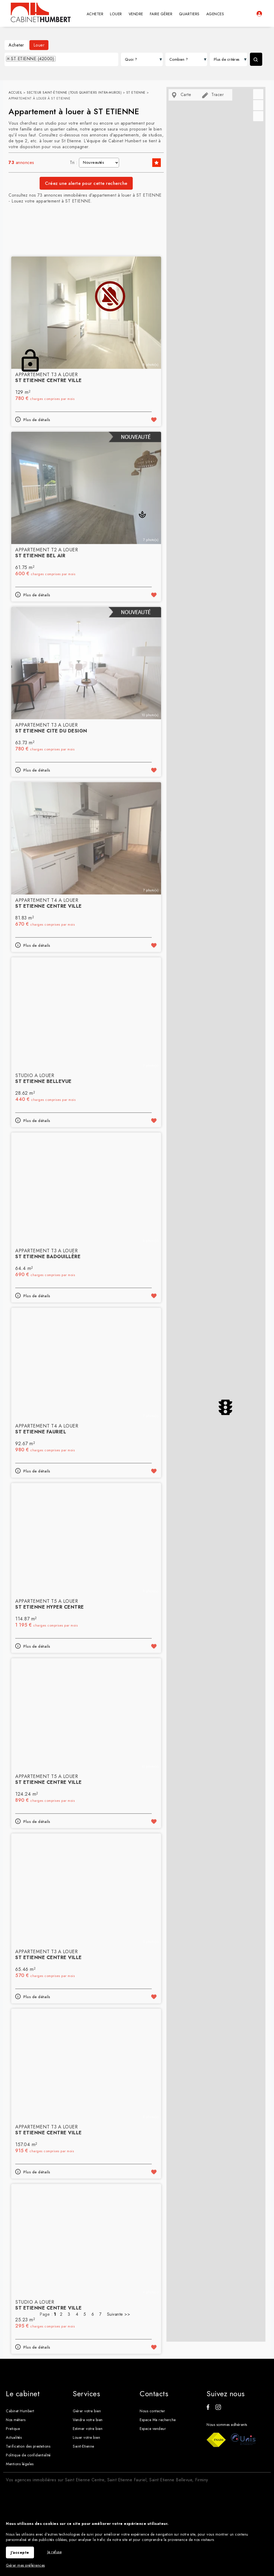 Image resolution: width=274 pixels, height=2576 pixels. Describe the element at coordinates (30, 361) in the screenshot. I see `unlock or access secured content` at that location.